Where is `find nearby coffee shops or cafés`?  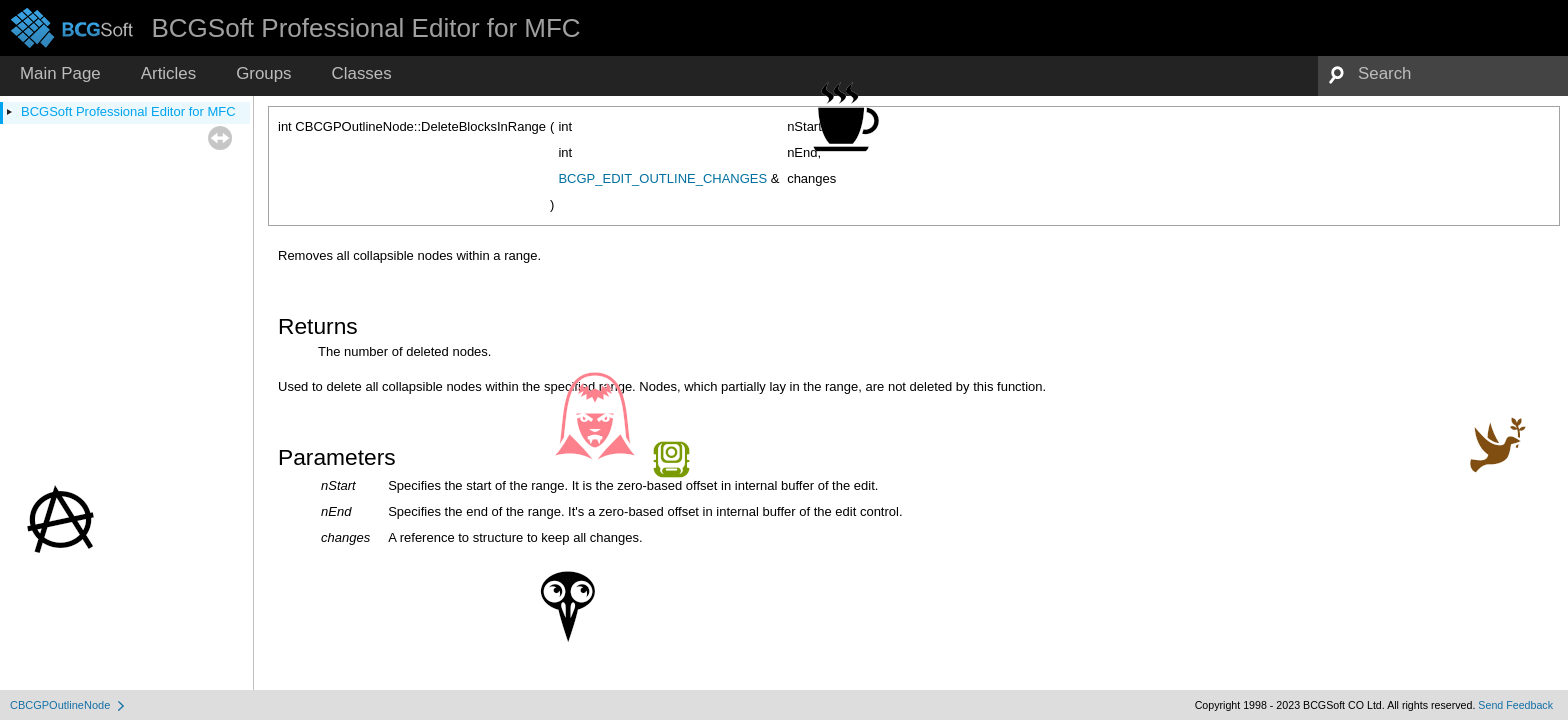 find nearby coffee shops or cafés is located at coordinates (846, 116).